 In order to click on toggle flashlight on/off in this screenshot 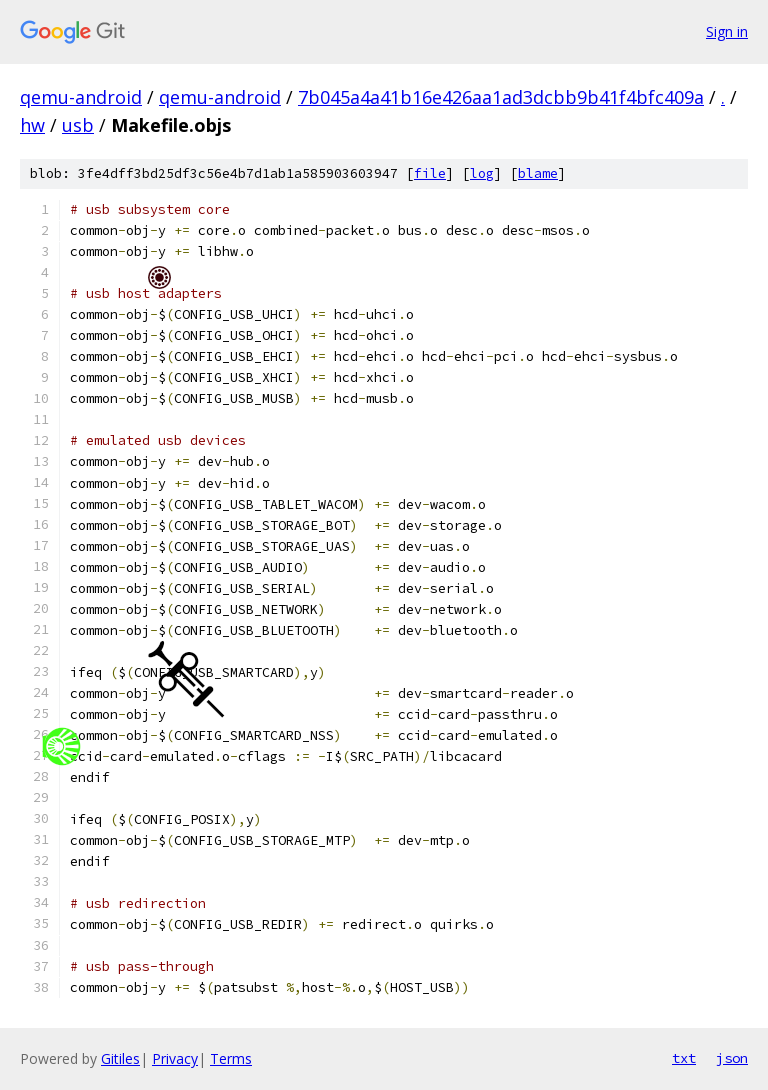, I will do `click(61, 746)`.